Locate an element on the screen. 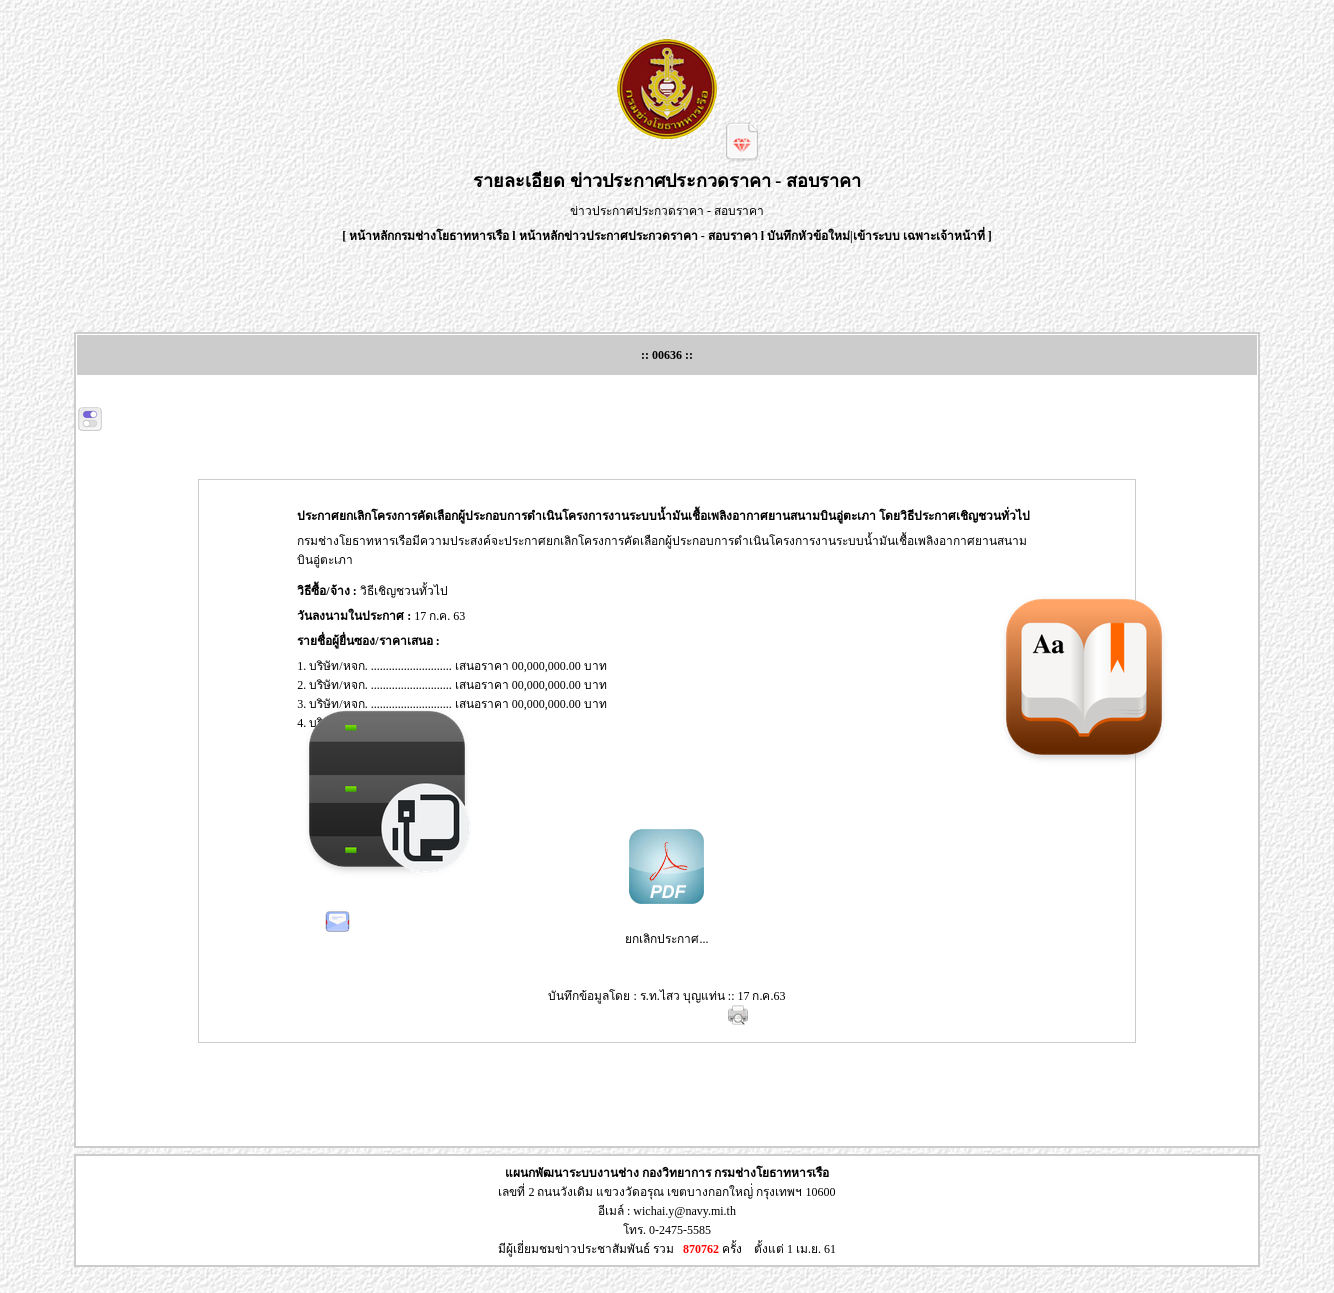 This screenshot has height=1293, width=1334. open QuickLookup dictionary app is located at coordinates (1084, 677).